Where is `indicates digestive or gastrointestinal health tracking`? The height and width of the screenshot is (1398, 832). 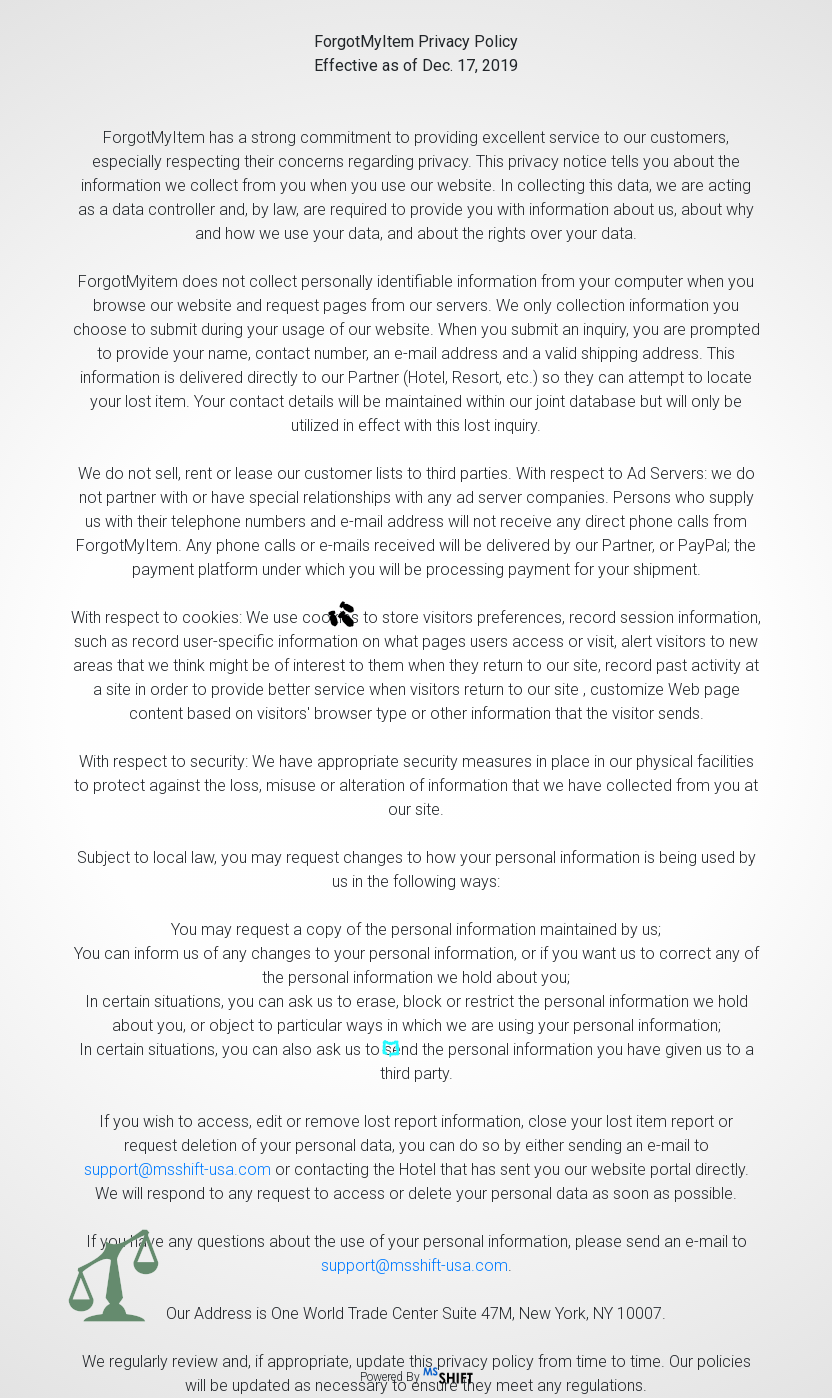 indicates digestive or gastrointestinal health tracking is located at coordinates (390, 1048).